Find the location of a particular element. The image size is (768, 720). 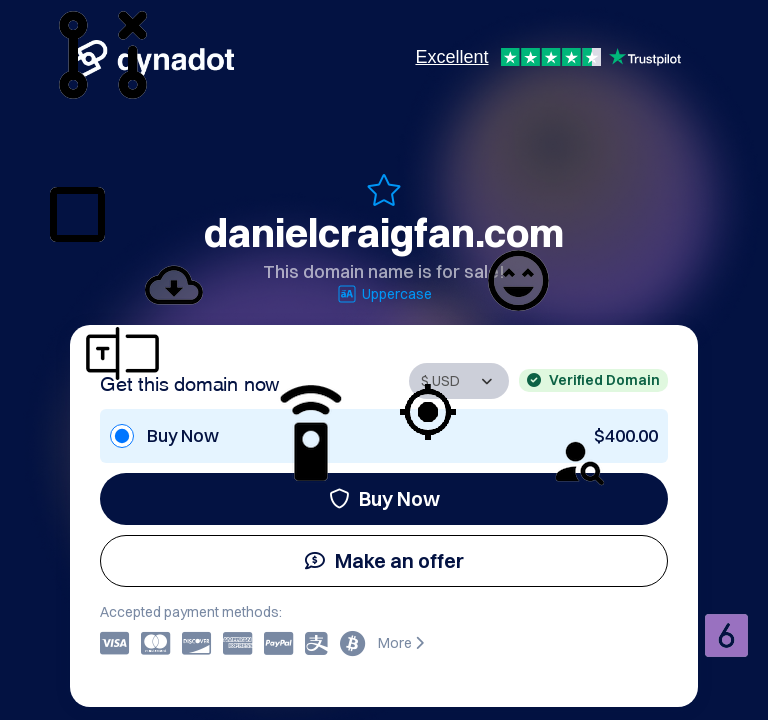

indicates a closed or rejected pull request is located at coordinates (103, 55).